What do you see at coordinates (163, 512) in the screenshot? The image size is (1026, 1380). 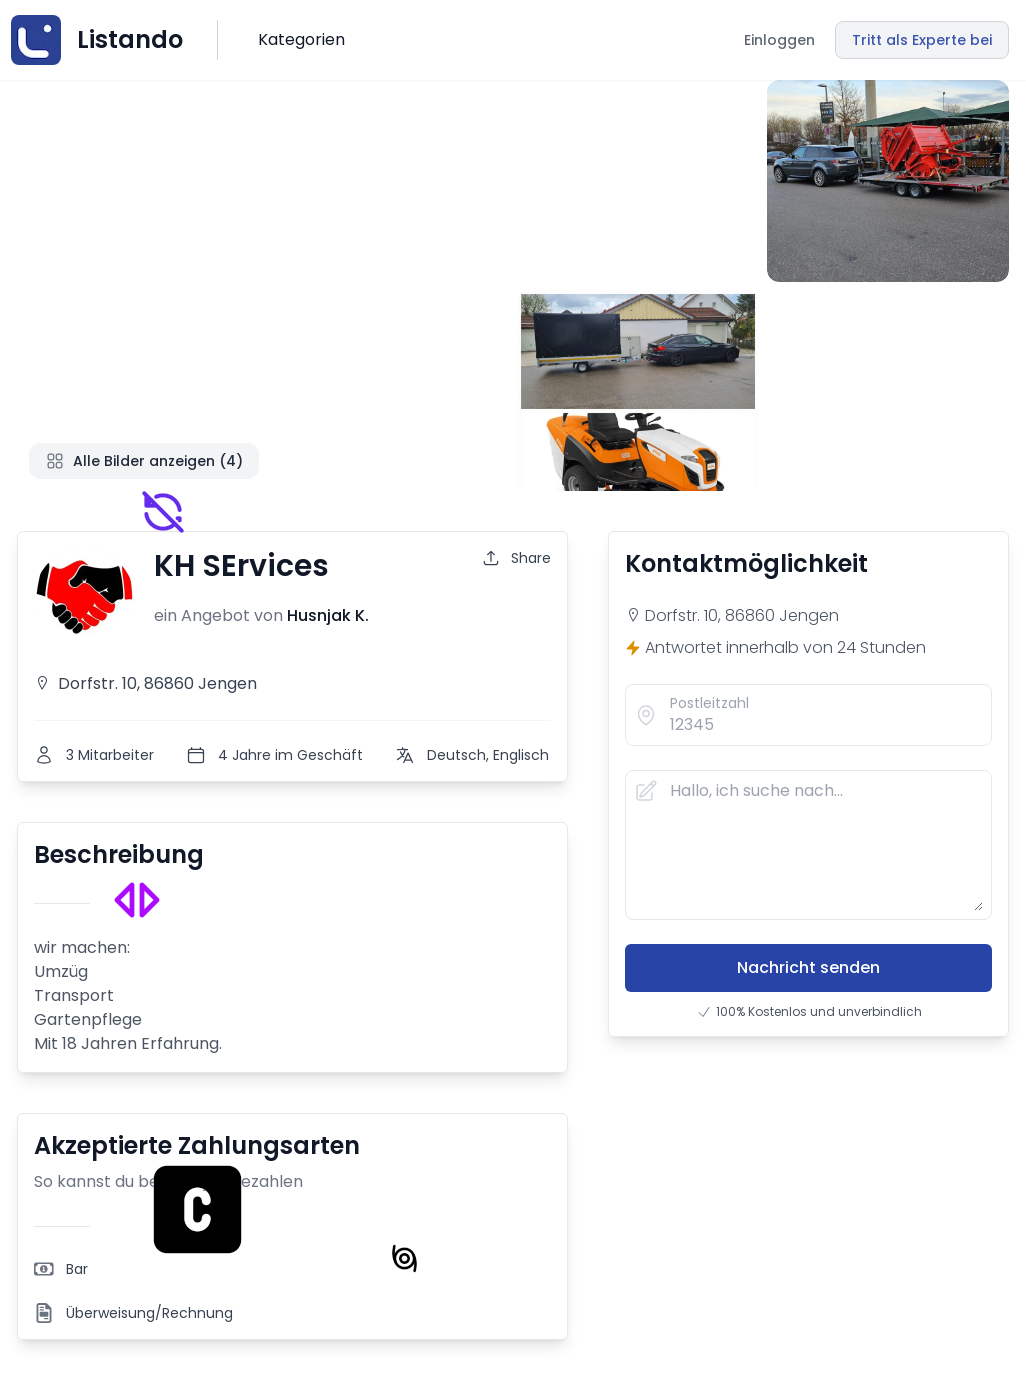 I see `refresh or sync is disabled` at bounding box center [163, 512].